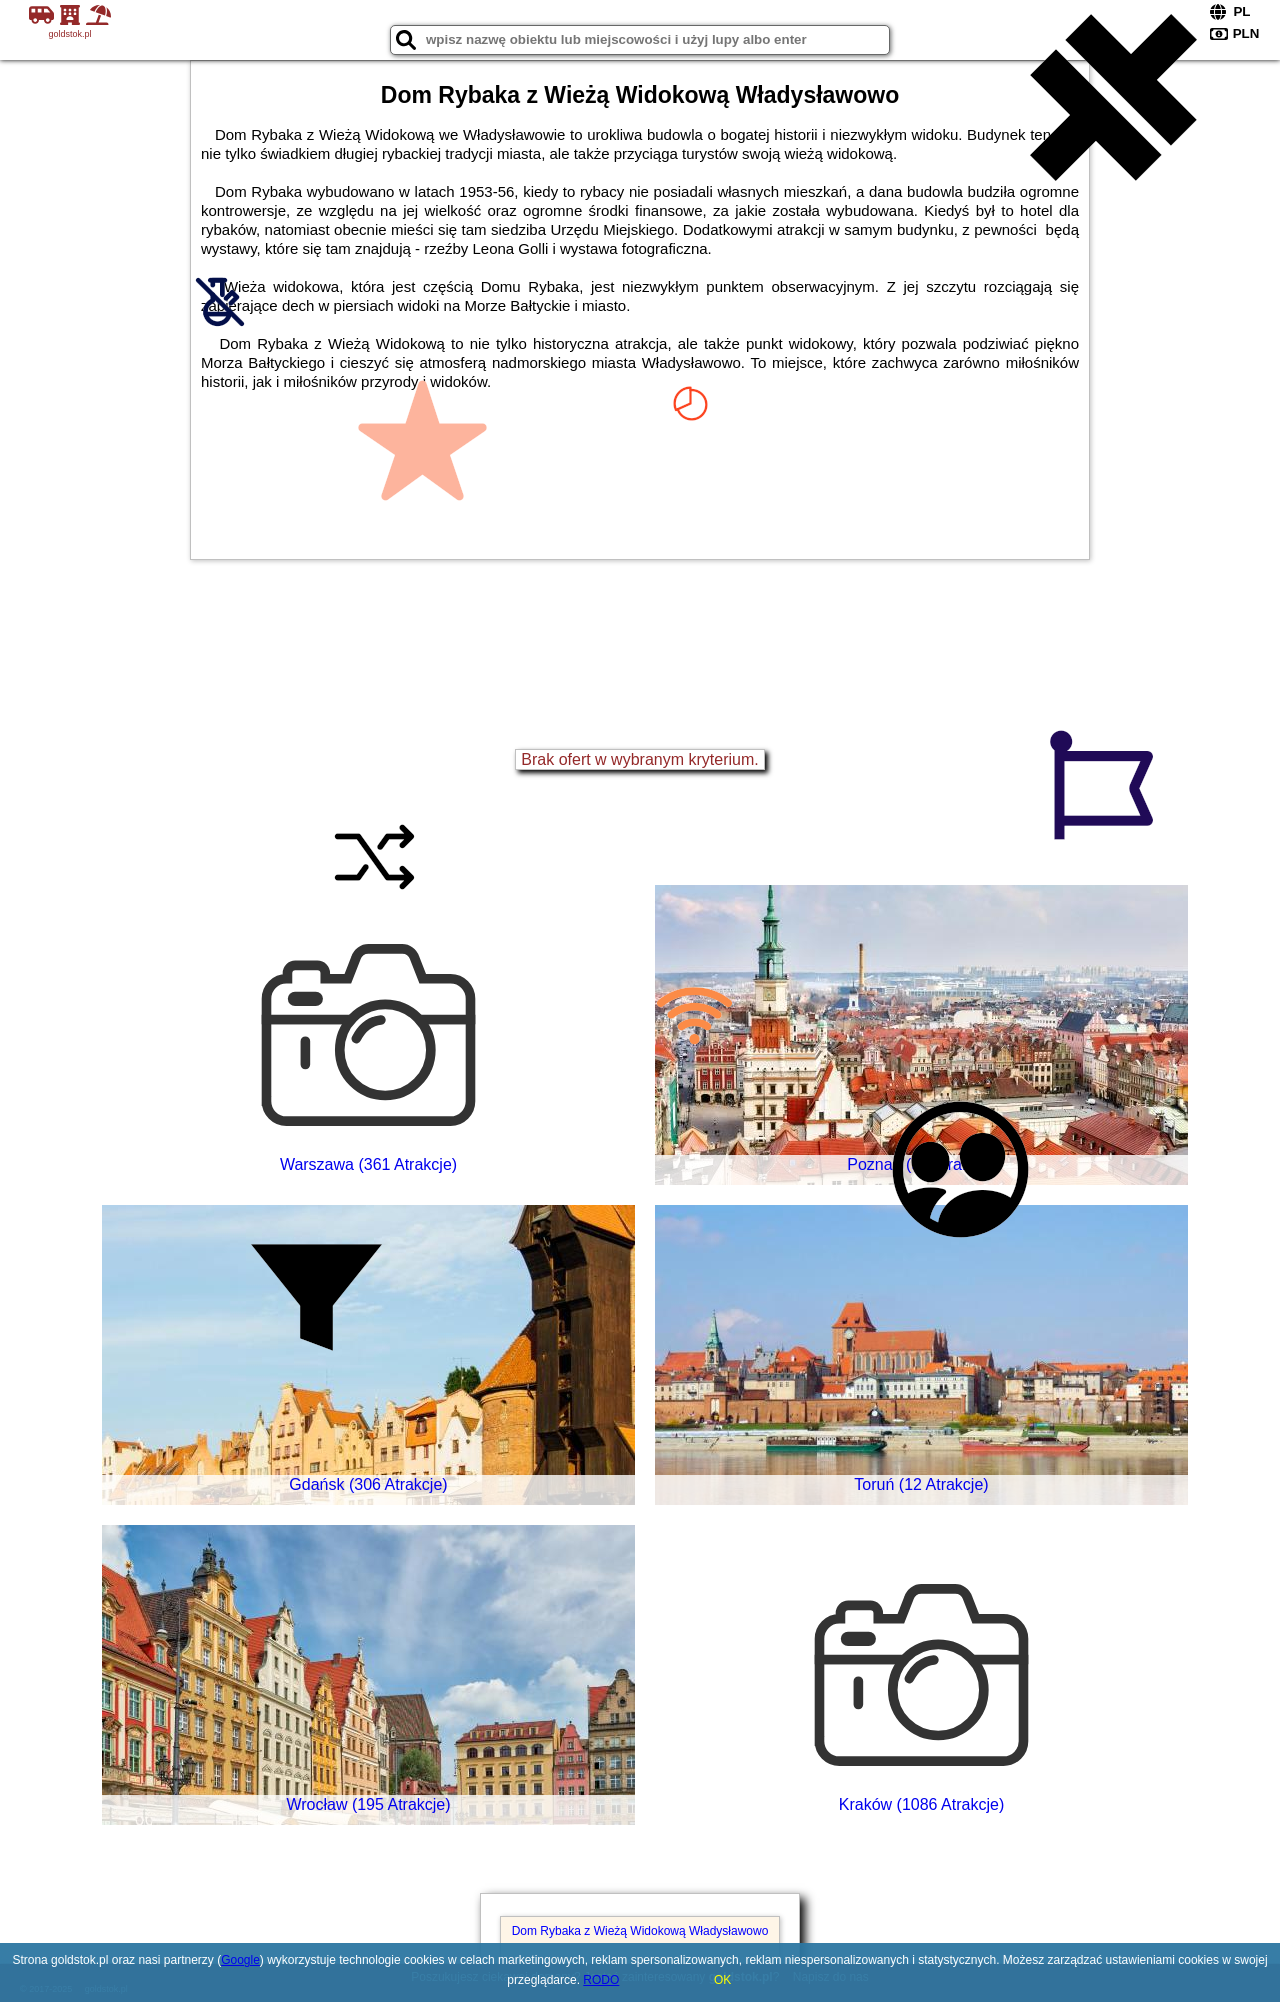  Describe the element at coordinates (960, 1169) in the screenshot. I see `view group or team members` at that location.